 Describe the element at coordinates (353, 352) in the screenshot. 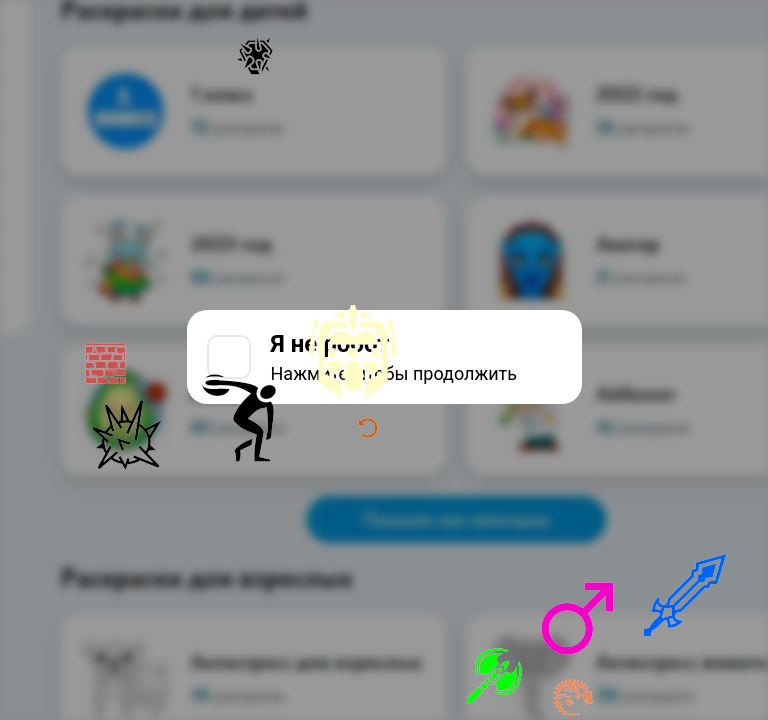

I see `select mech or robot character class` at that location.